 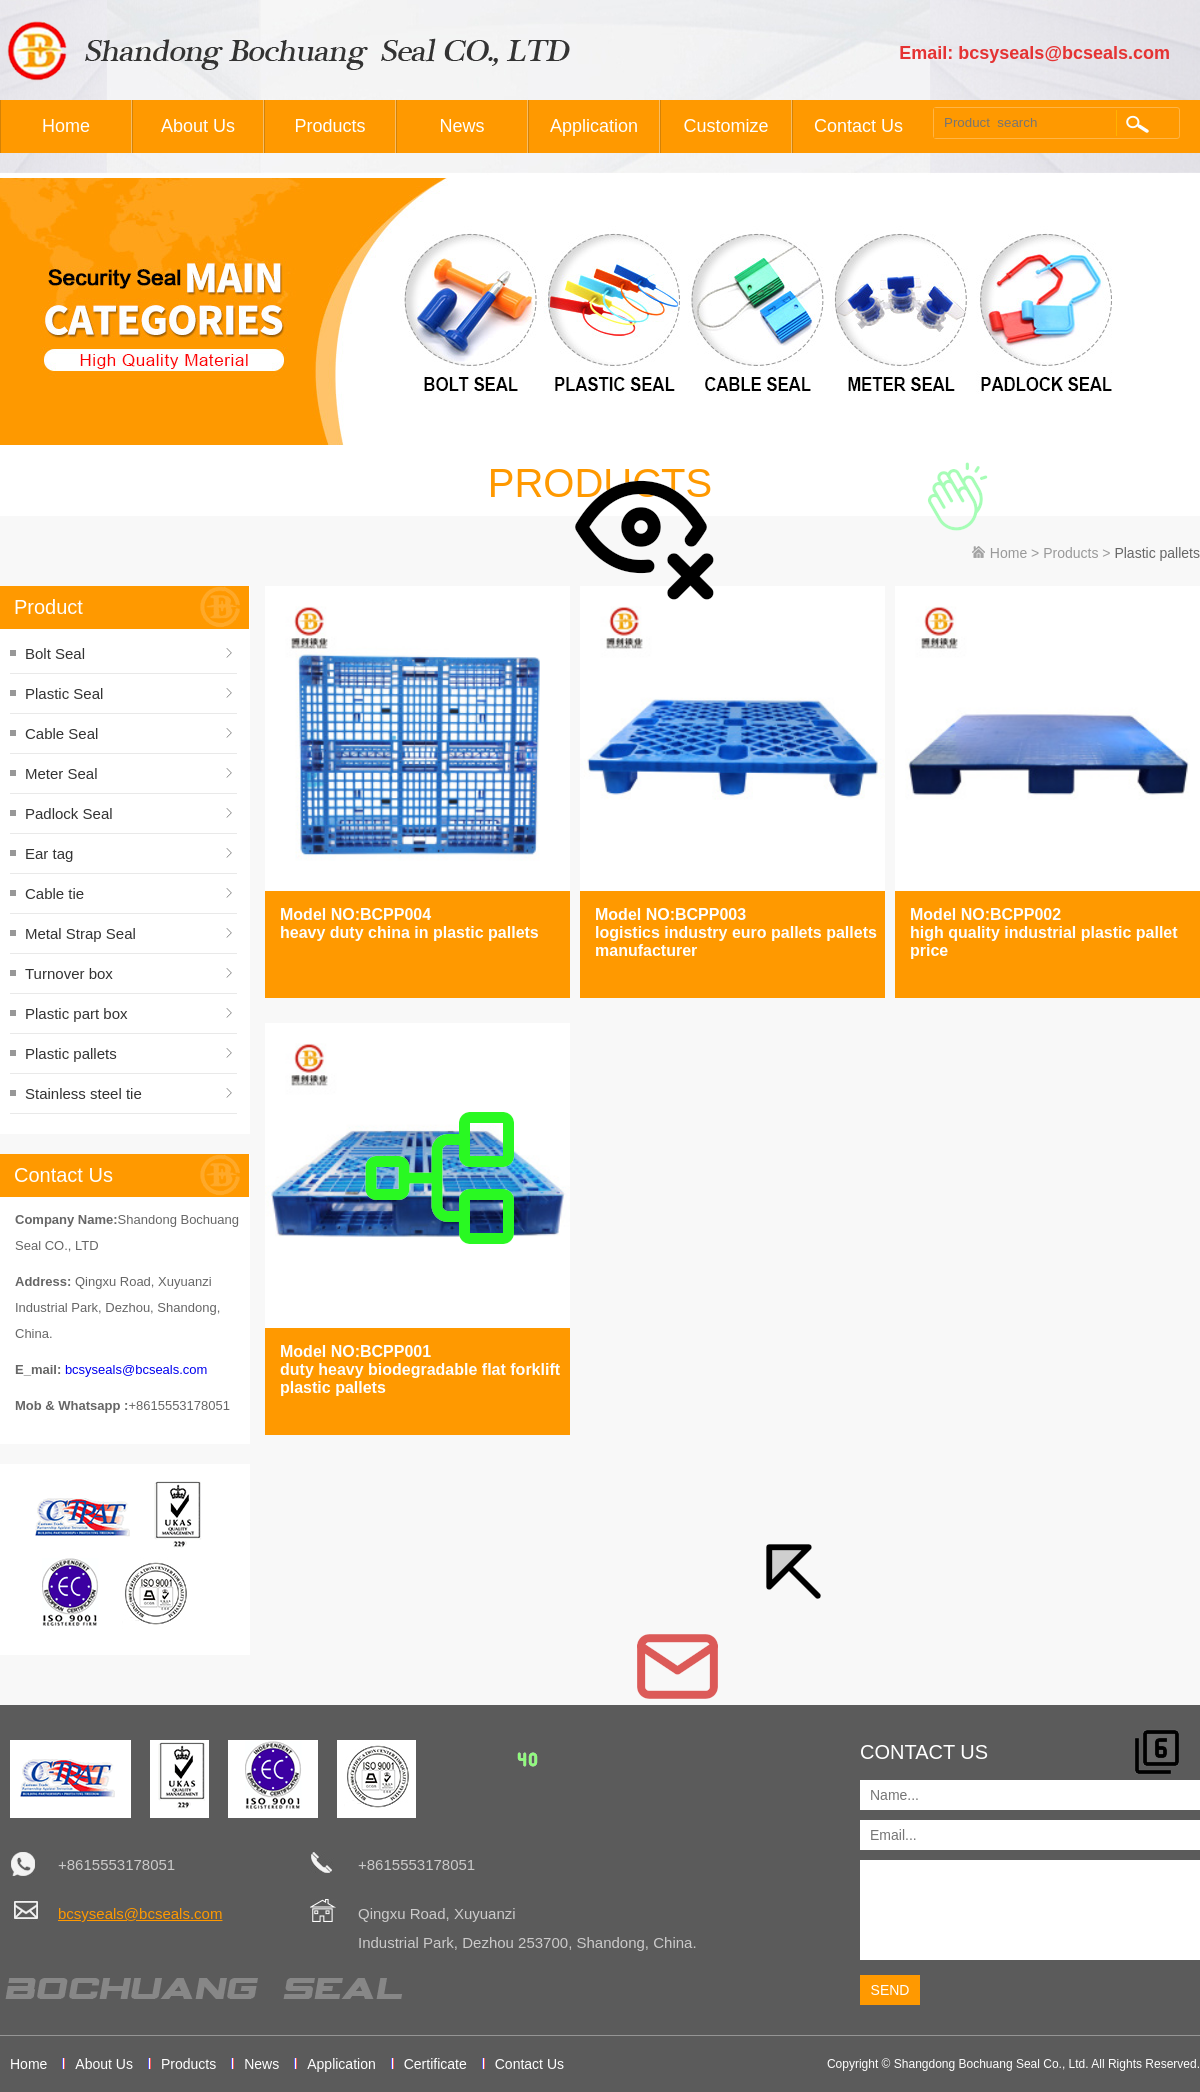 I want to click on applaud or show appreciation for content, so click(x=956, y=496).